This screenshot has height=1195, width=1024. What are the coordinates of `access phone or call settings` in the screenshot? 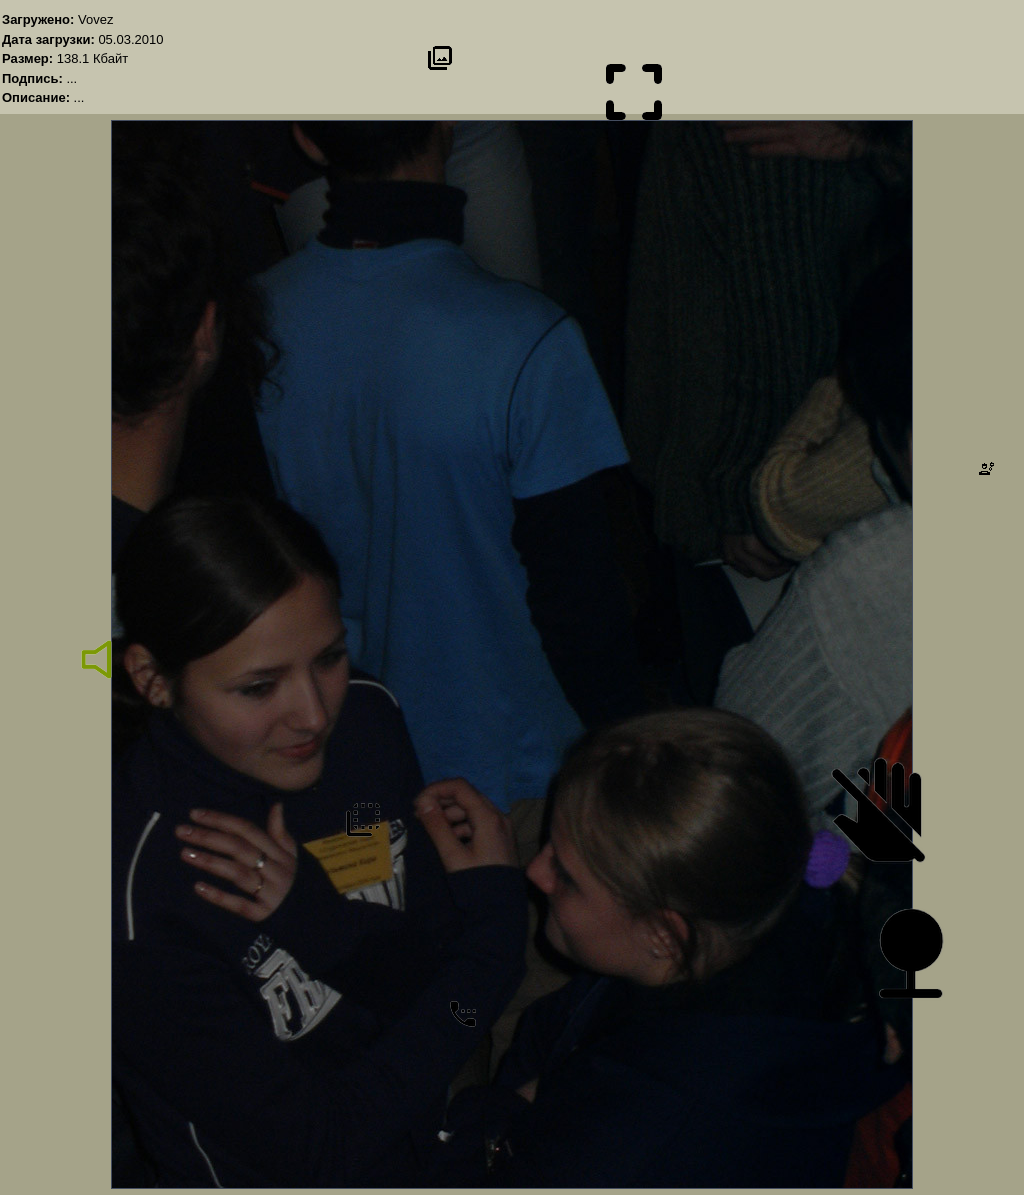 It's located at (463, 1014).